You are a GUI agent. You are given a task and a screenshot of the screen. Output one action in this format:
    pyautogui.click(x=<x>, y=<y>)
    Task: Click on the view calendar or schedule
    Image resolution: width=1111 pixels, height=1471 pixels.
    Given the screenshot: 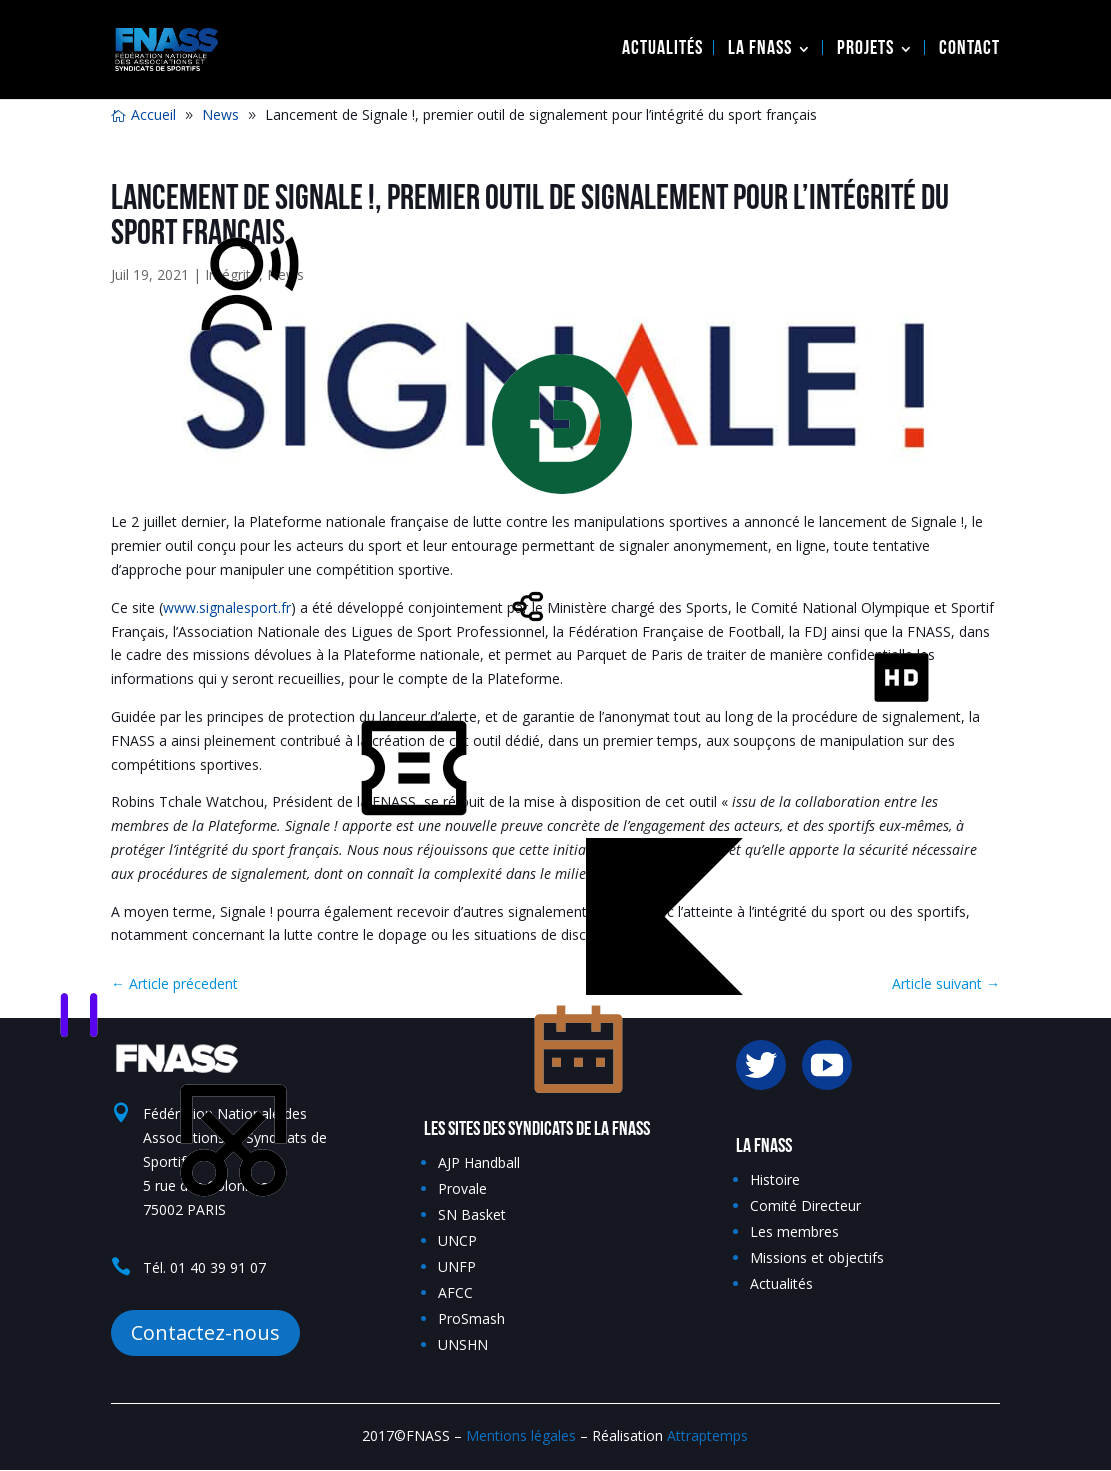 What is the action you would take?
    pyautogui.click(x=578, y=1053)
    